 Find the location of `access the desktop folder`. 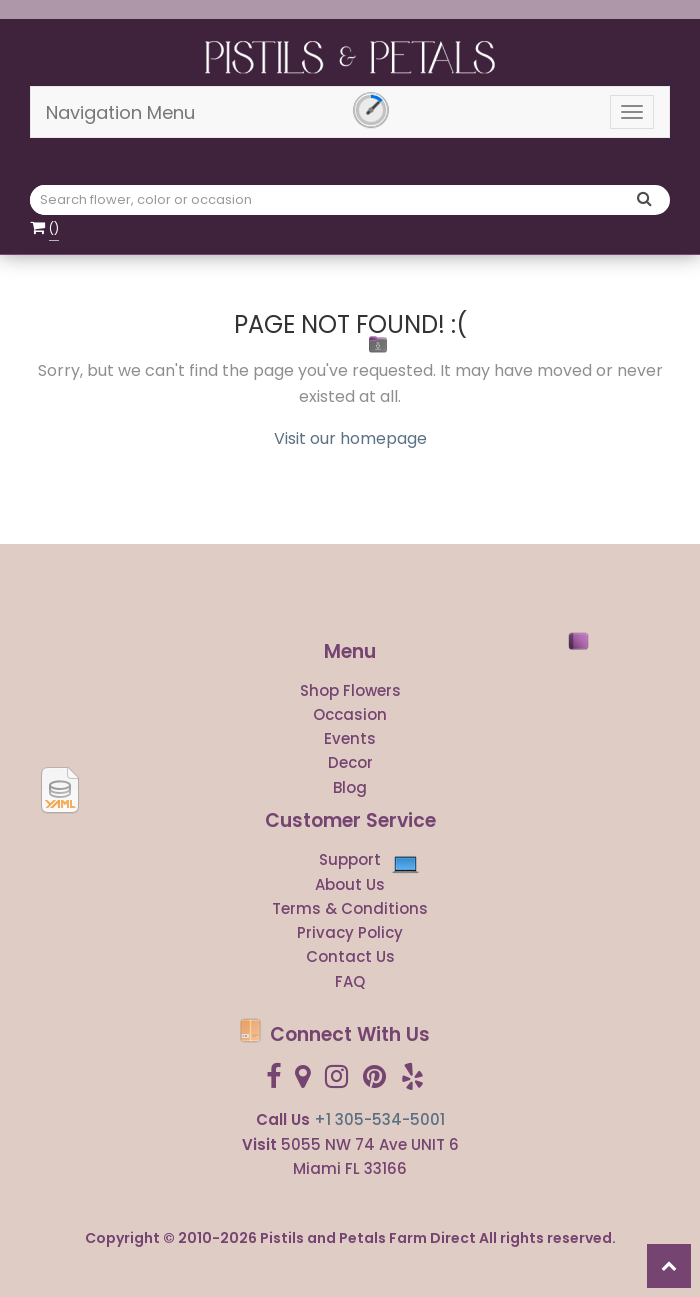

access the desktop folder is located at coordinates (578, 640).